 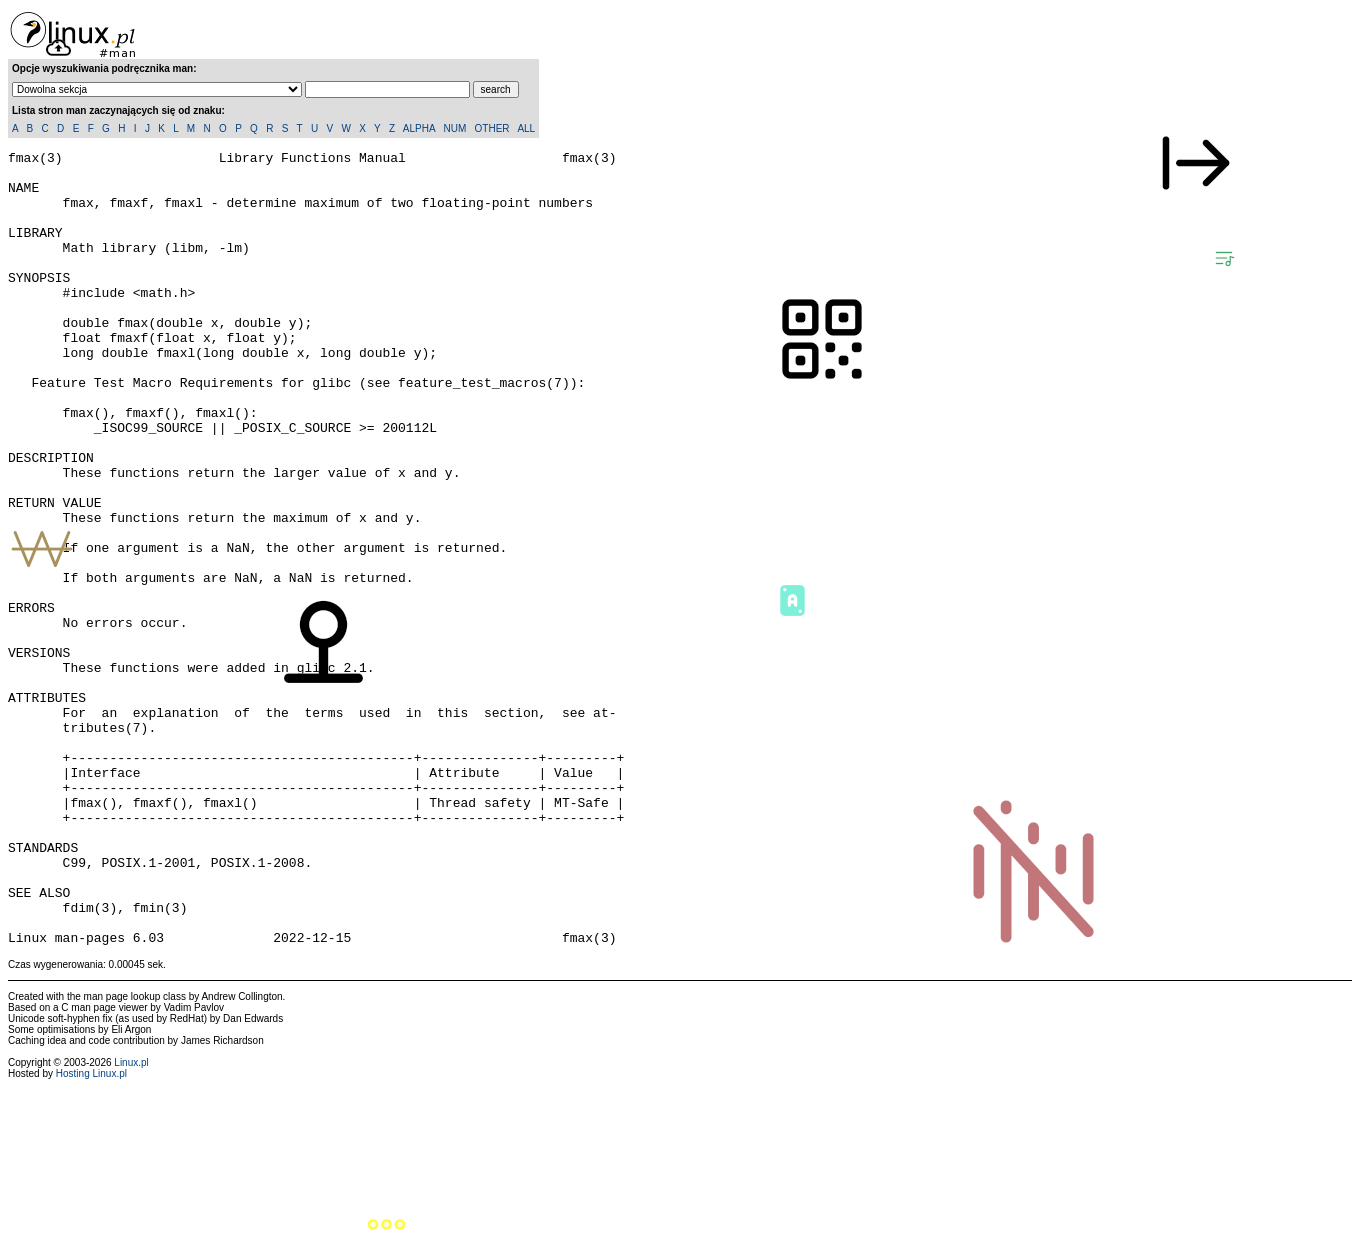 What do you see at coordinates (1033, 871) in the screenshot?
I see `mute or disable audio input` at bounding box center [1033, 871].